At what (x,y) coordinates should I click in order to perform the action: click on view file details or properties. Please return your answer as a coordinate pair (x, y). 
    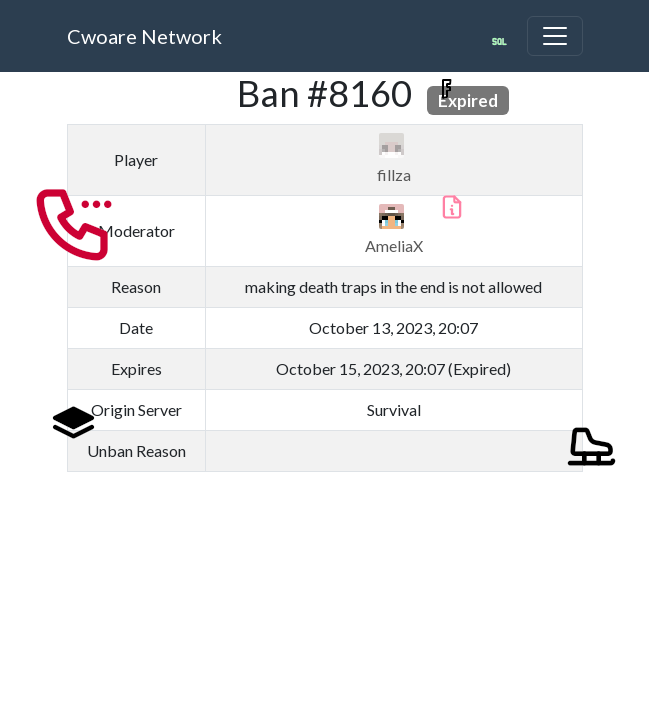
    Looking at the image, I should click on (452, 207).